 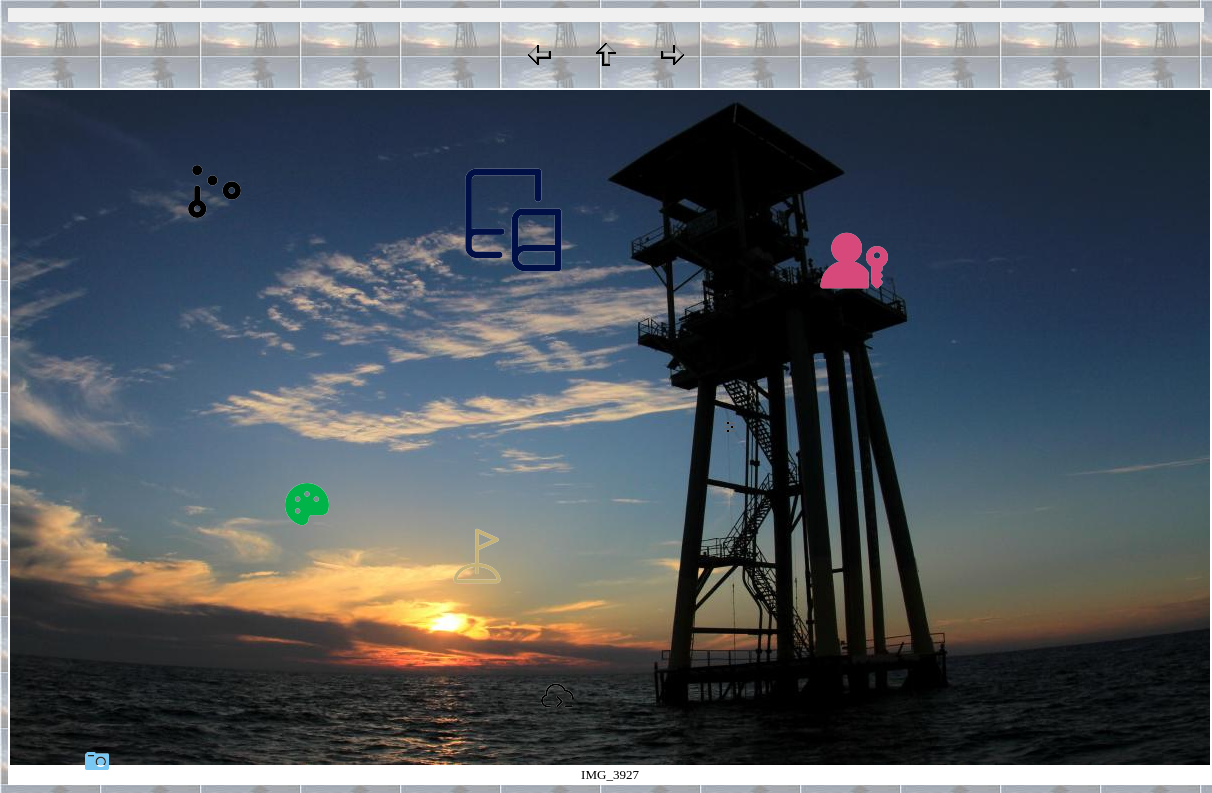 I want to click on open color or theme settings, so click(x=307, y=505).